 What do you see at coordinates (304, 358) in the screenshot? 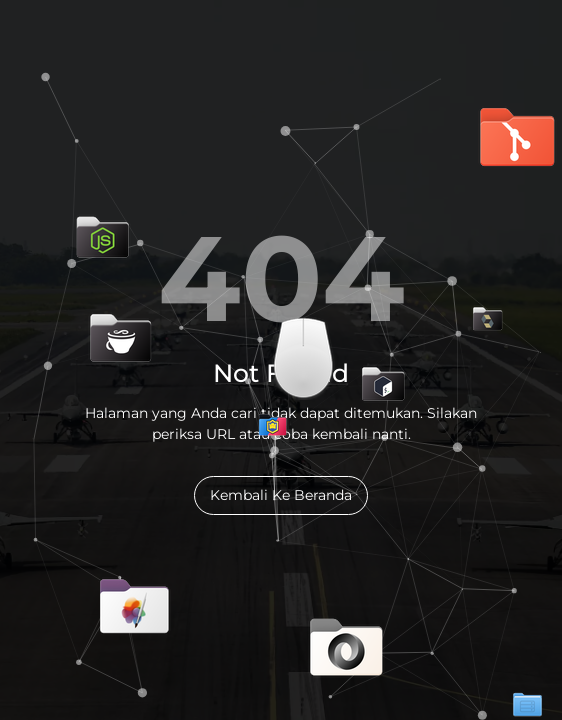
I see `mouse input device settings` at bounding box center [304, 358].